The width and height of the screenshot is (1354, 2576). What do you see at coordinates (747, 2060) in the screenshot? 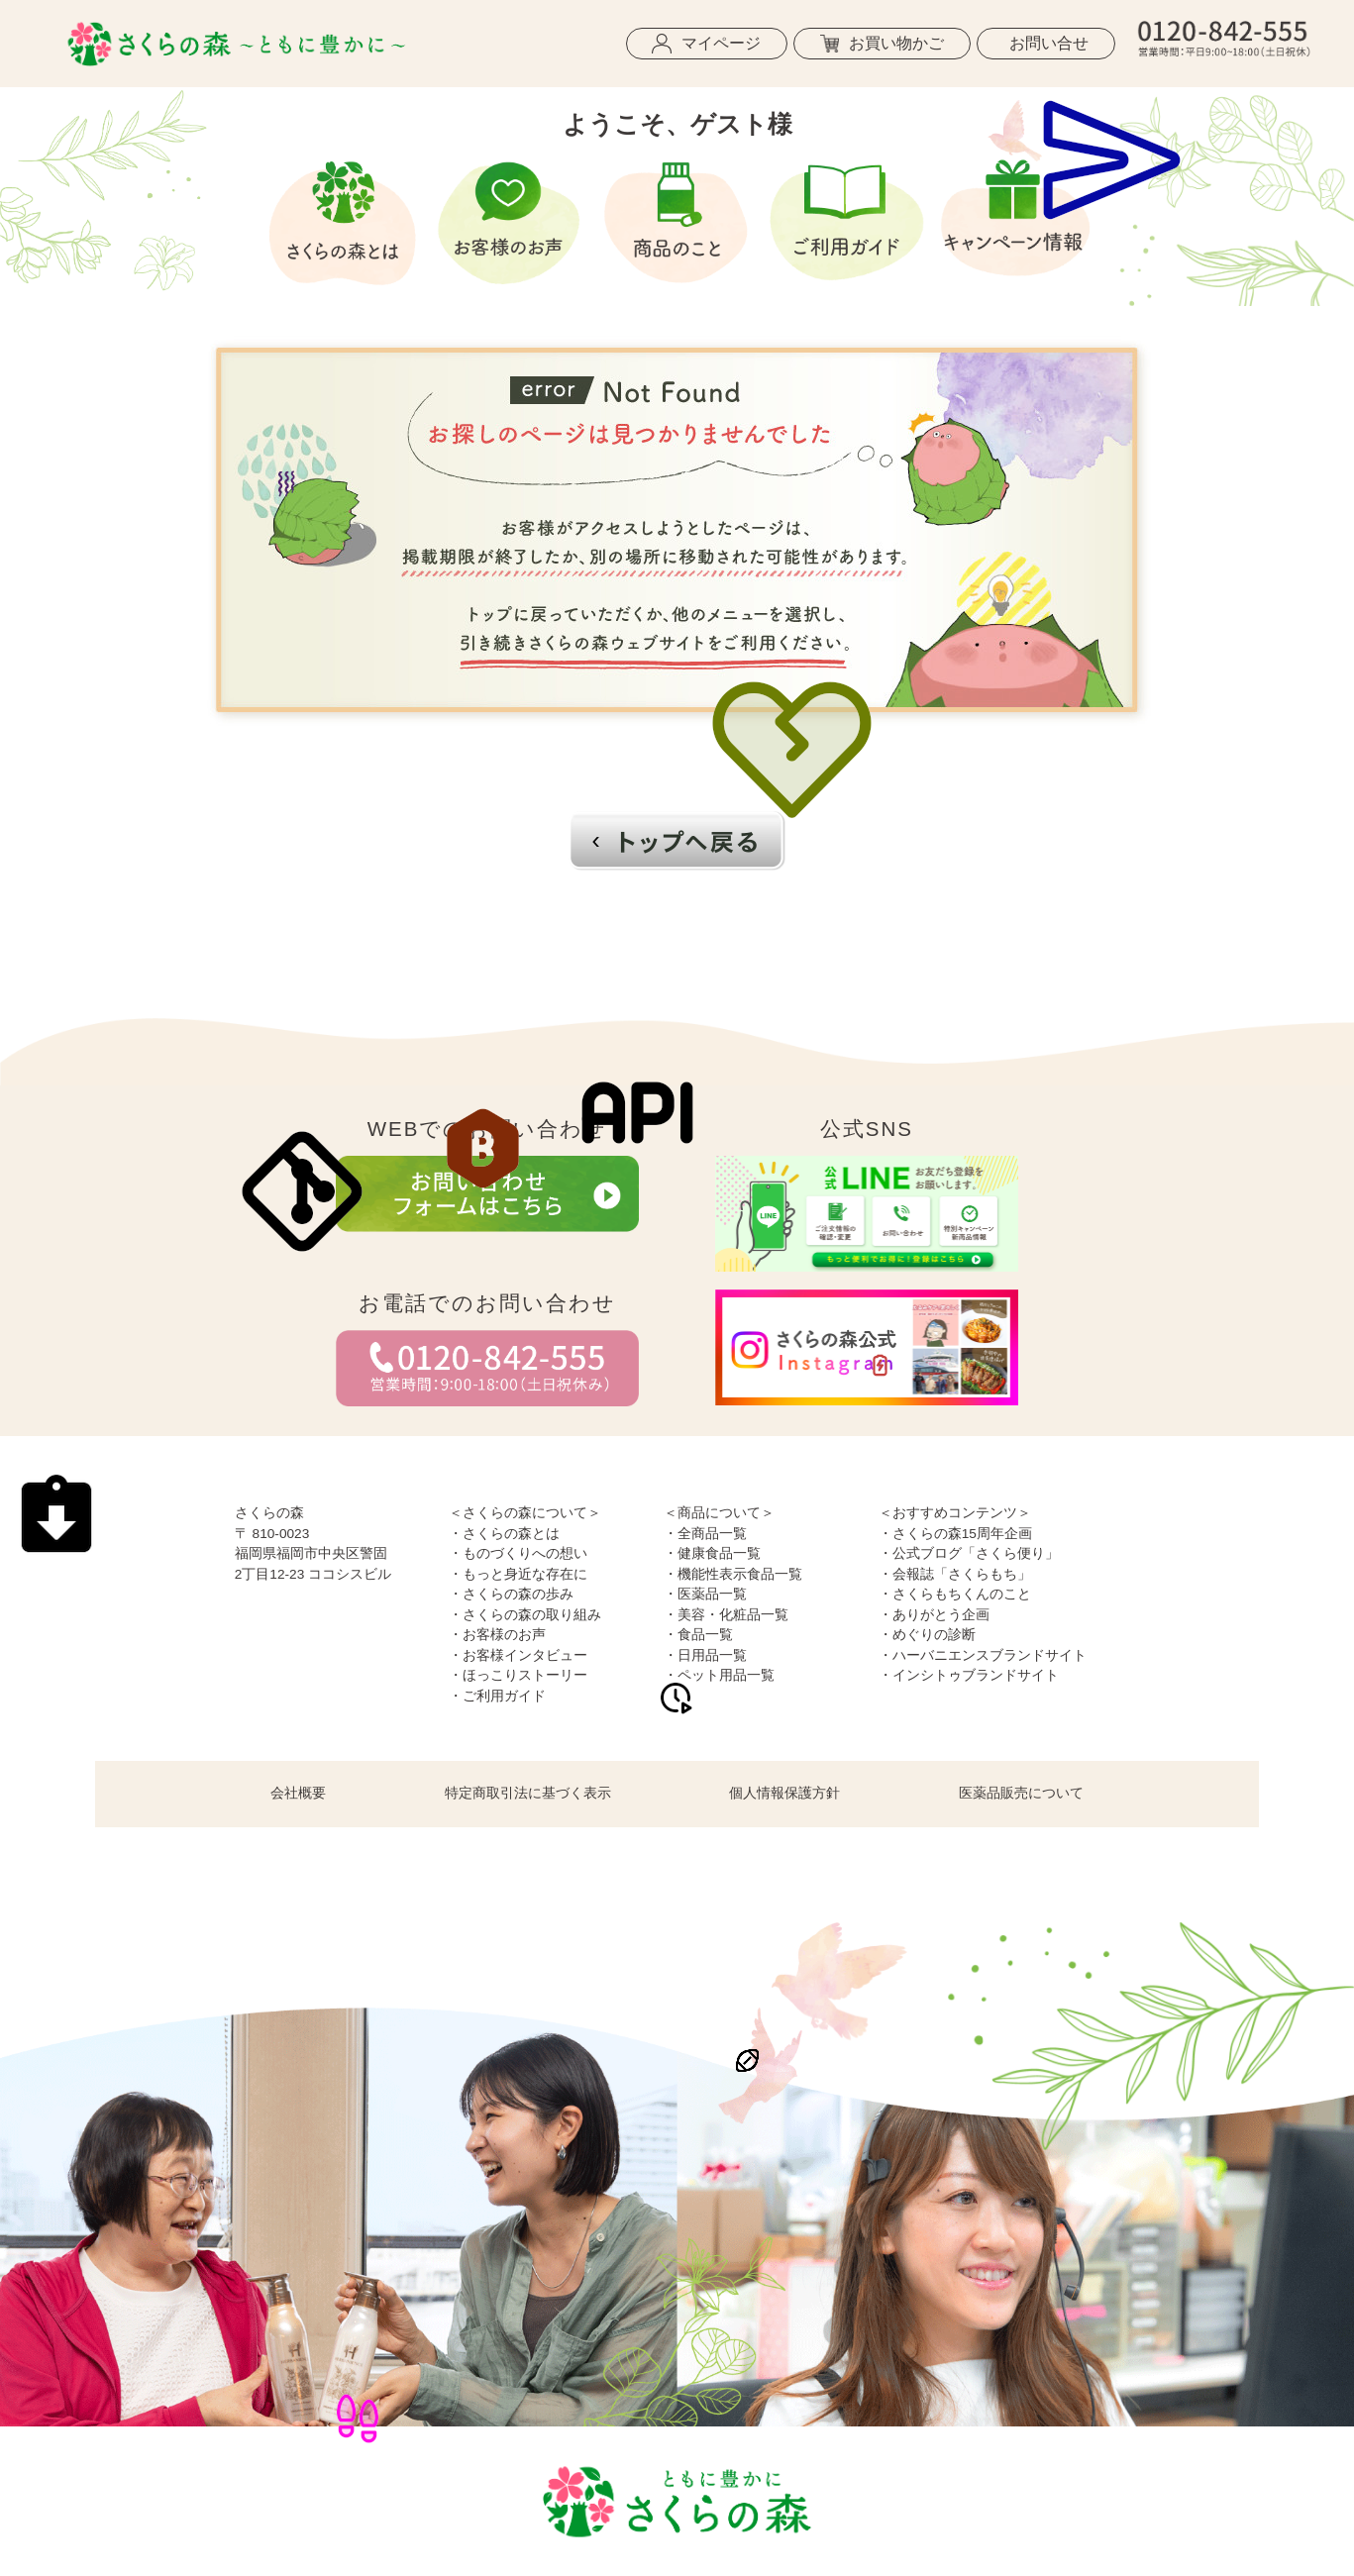
I see `view sports scores and updates` at bounding box center [747, 2060].